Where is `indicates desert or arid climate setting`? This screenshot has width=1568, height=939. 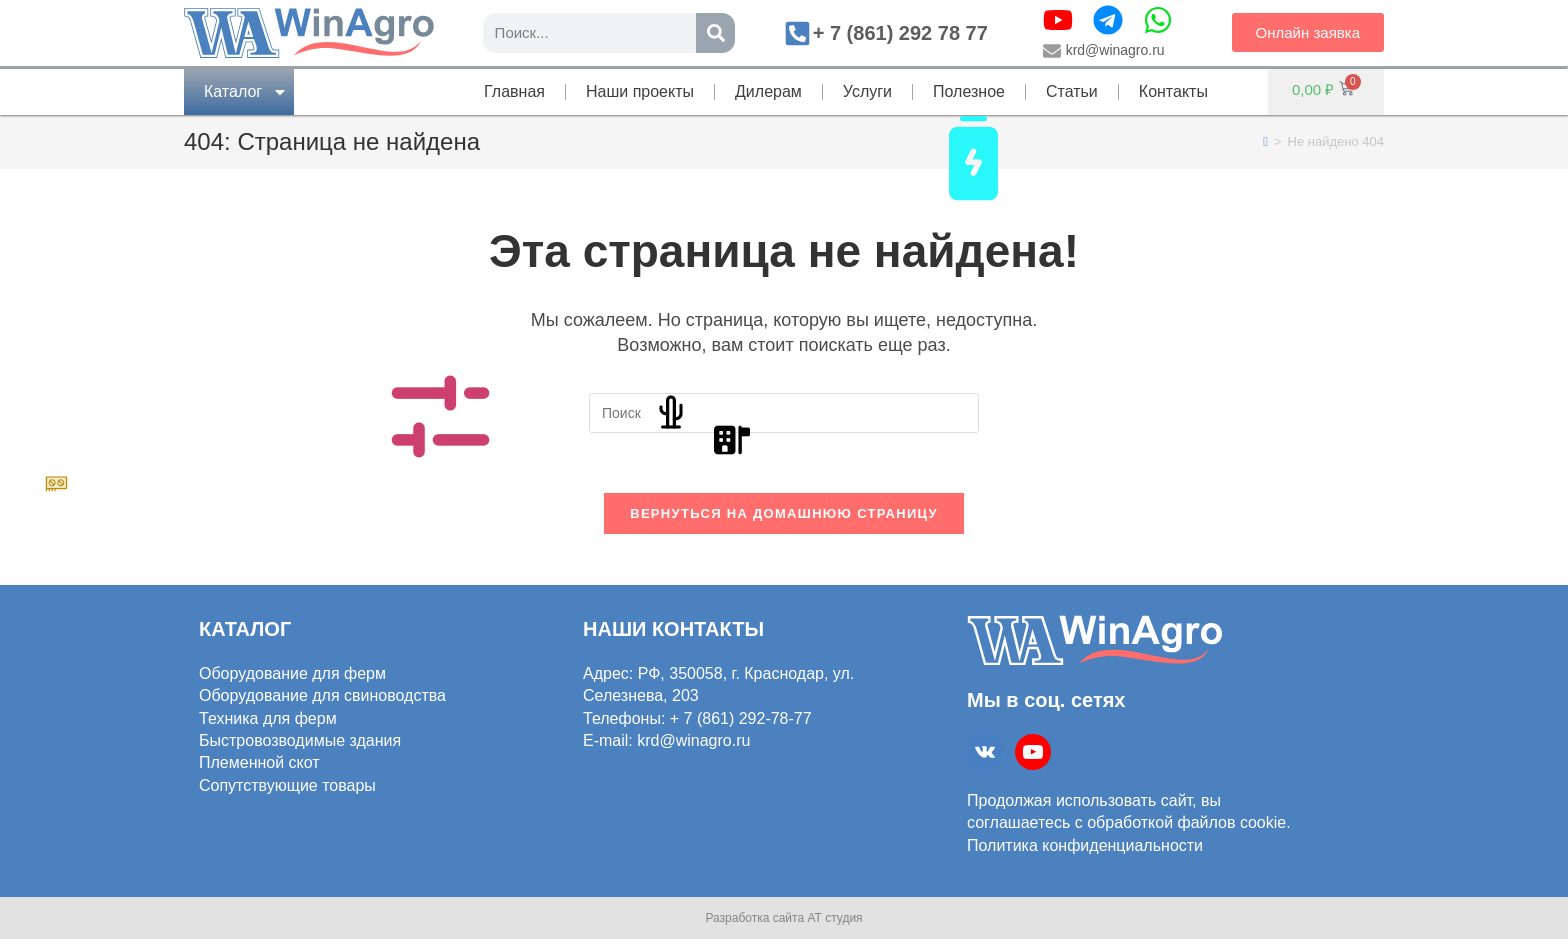 indicates desert or arid climate setting is located at coordinates (671, 412).